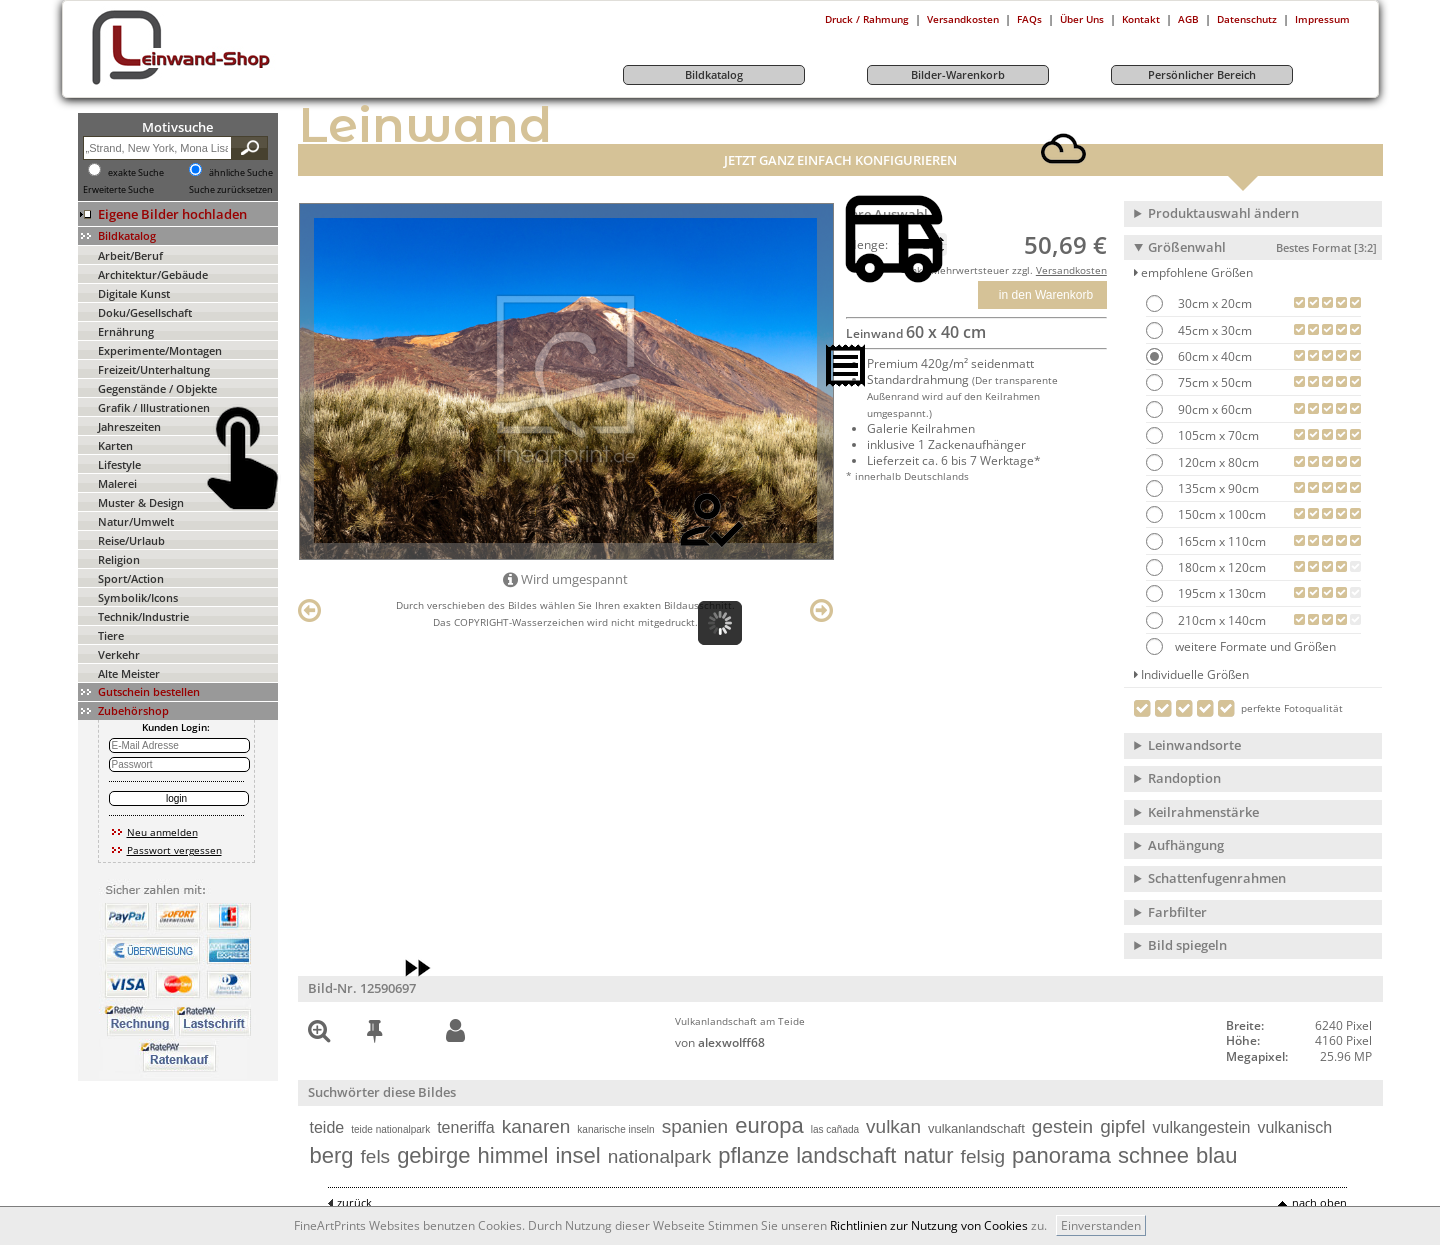 The width and height of the screenshot is (1440, 1245). Describe the element at coordinates (710, 519) in the screenshot. I see `indicates a verified or registered user` at that location.